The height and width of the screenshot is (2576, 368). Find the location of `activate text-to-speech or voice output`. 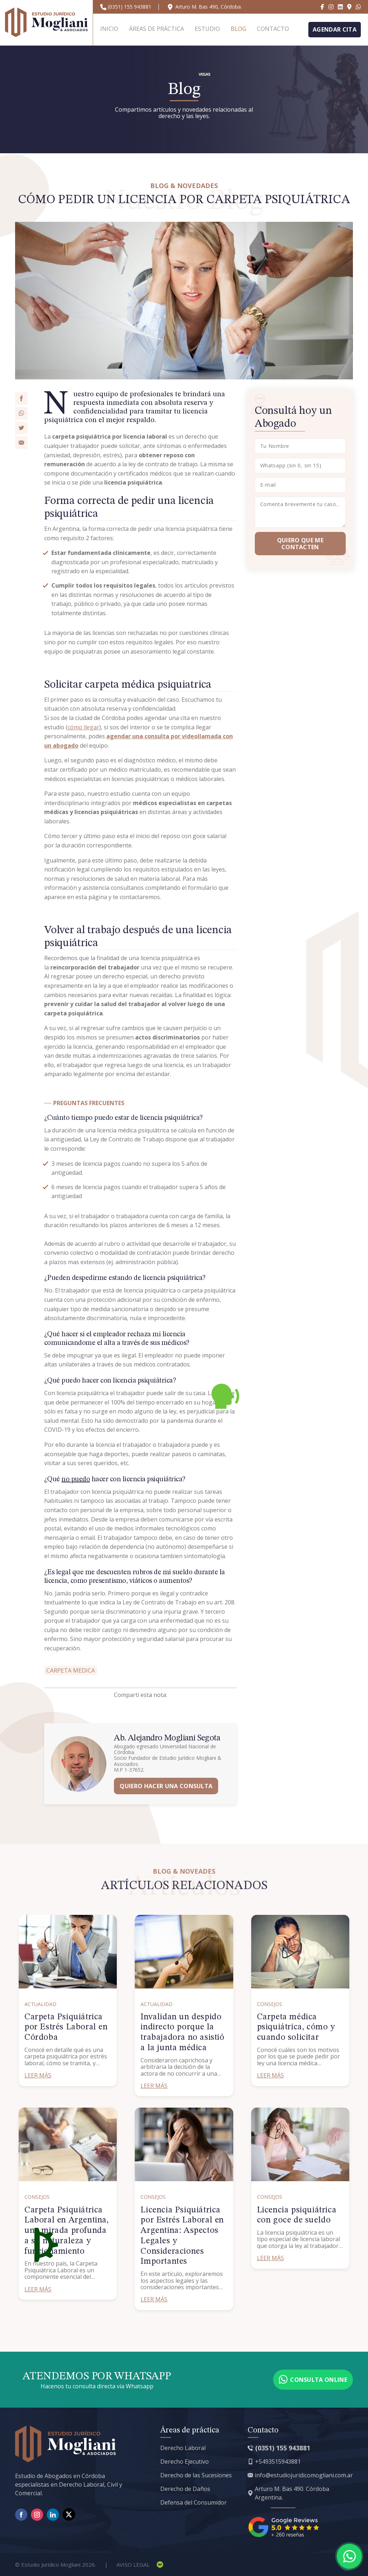

activate text-to-speech or voice output is located at coordinates (225, 1396).